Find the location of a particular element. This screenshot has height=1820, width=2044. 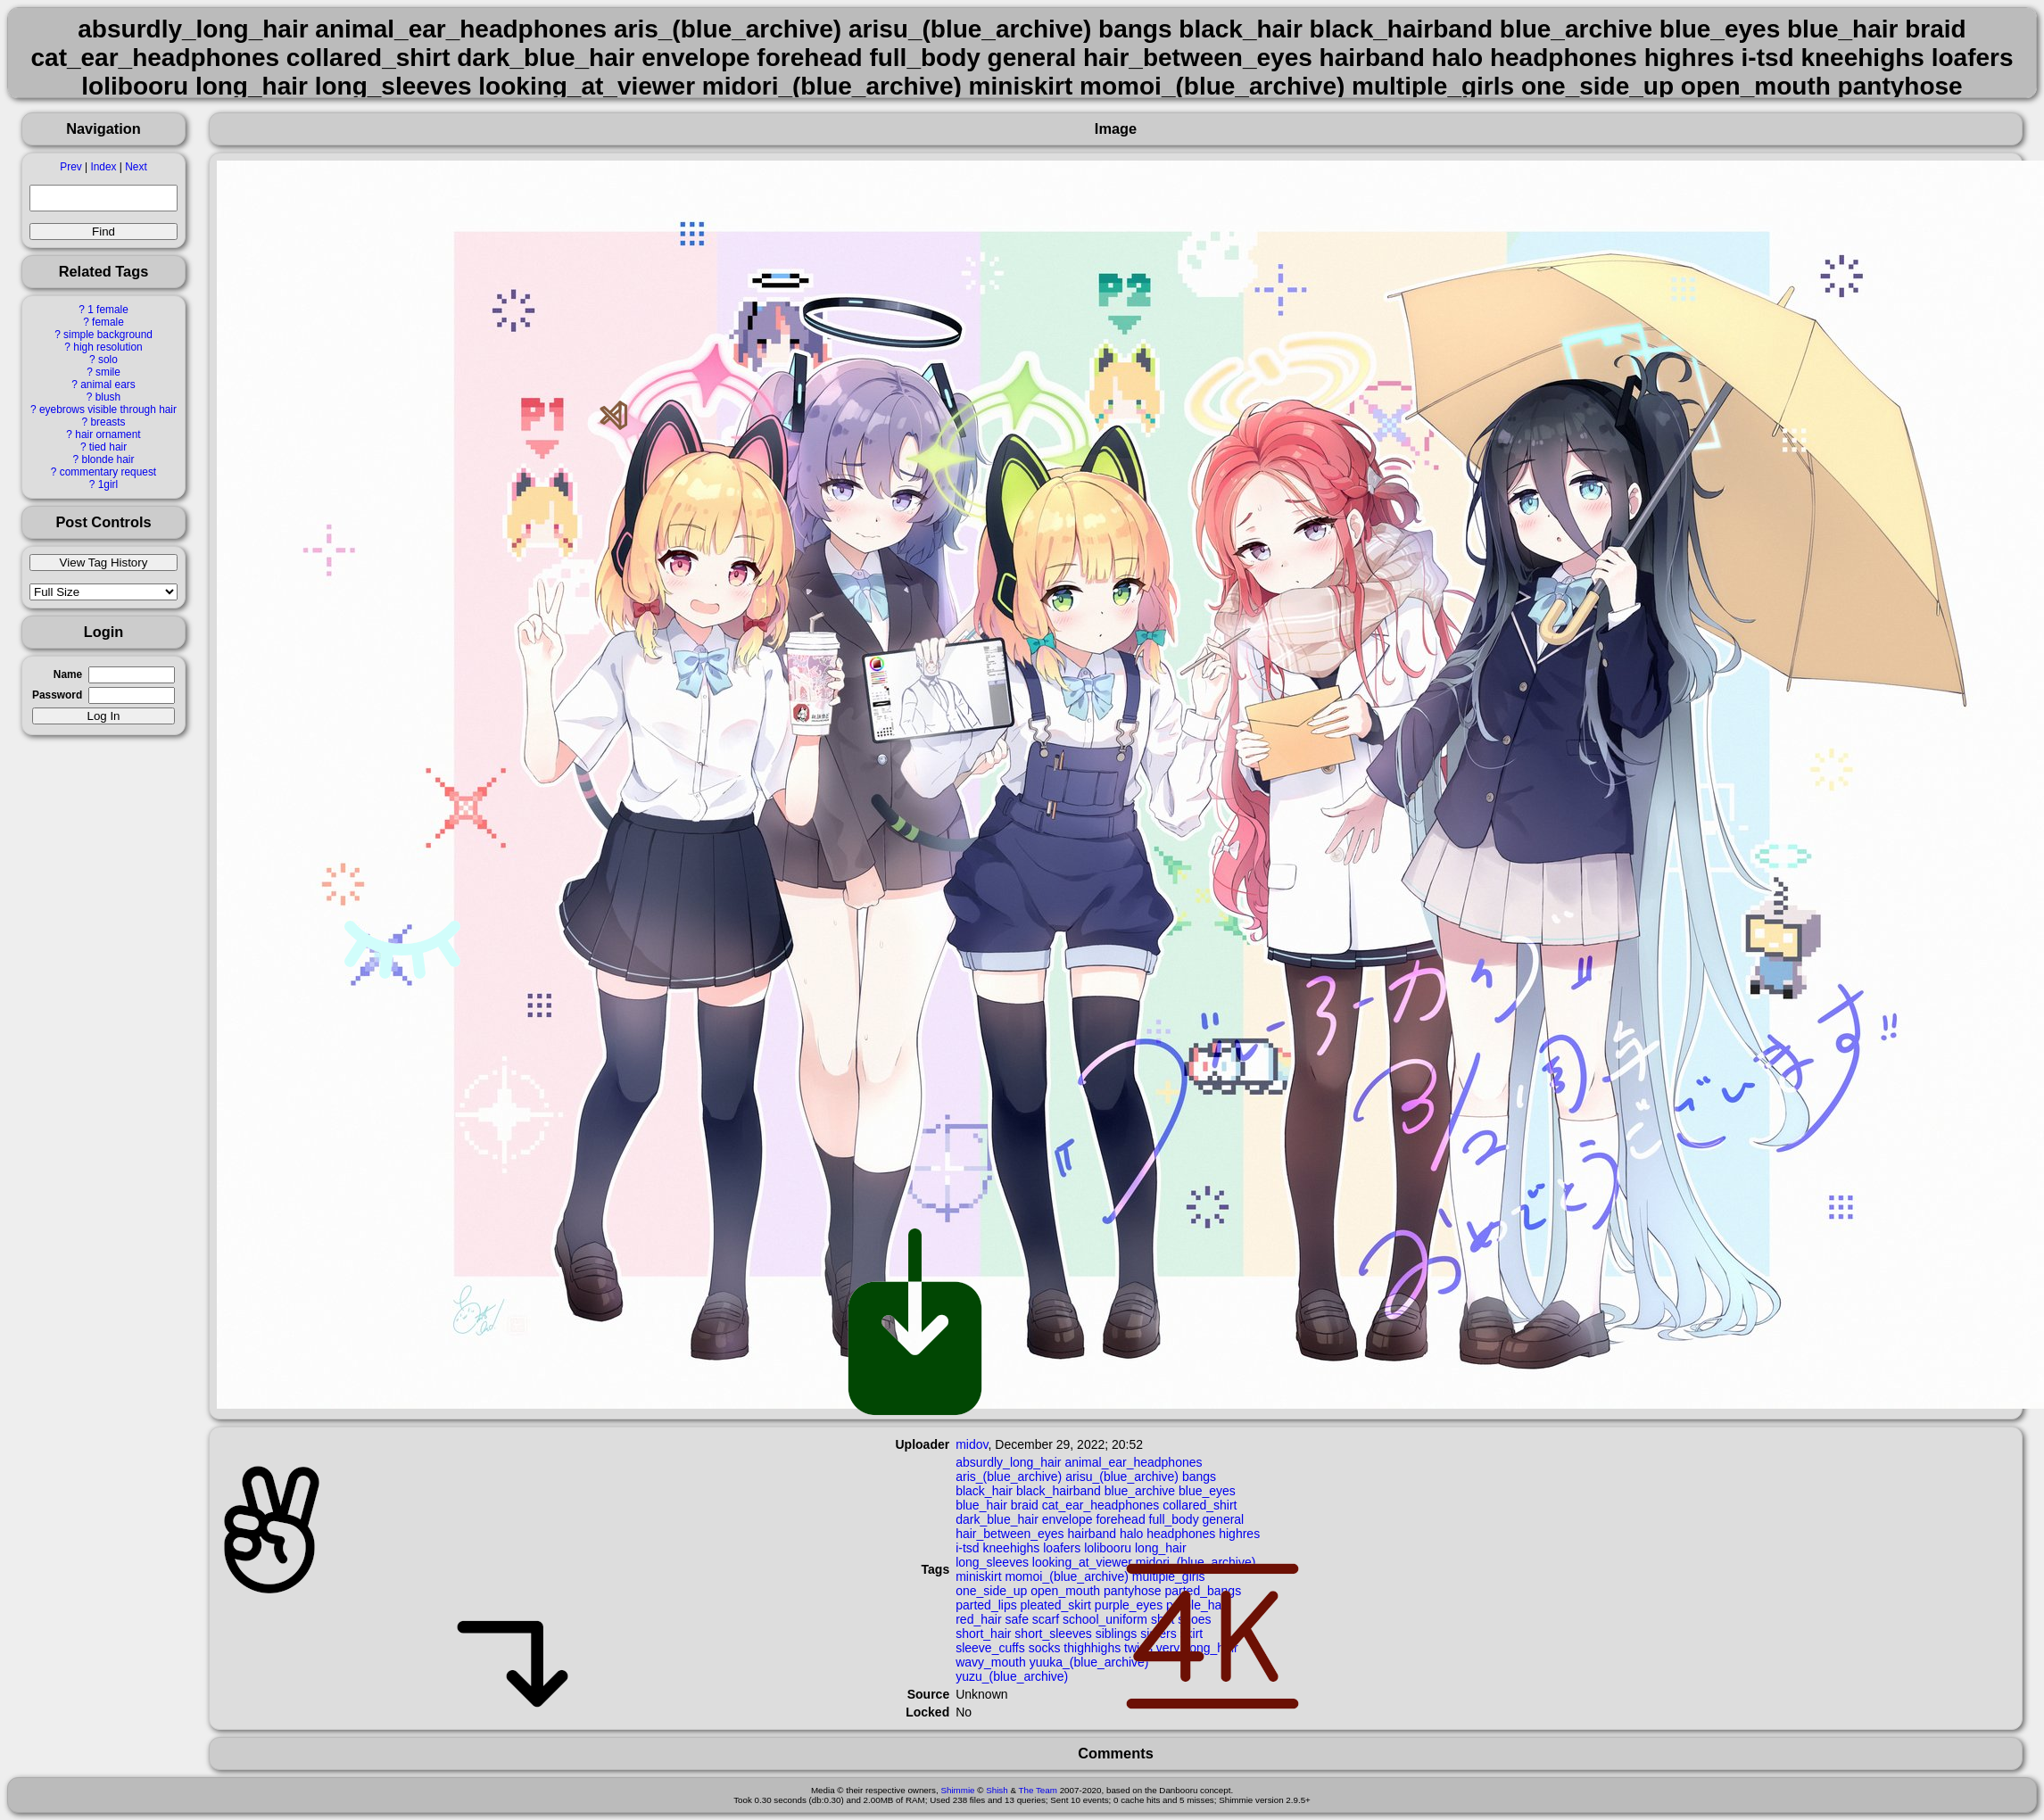

send a peace sign or friendly gesture is located at coordinates (269, 1530).